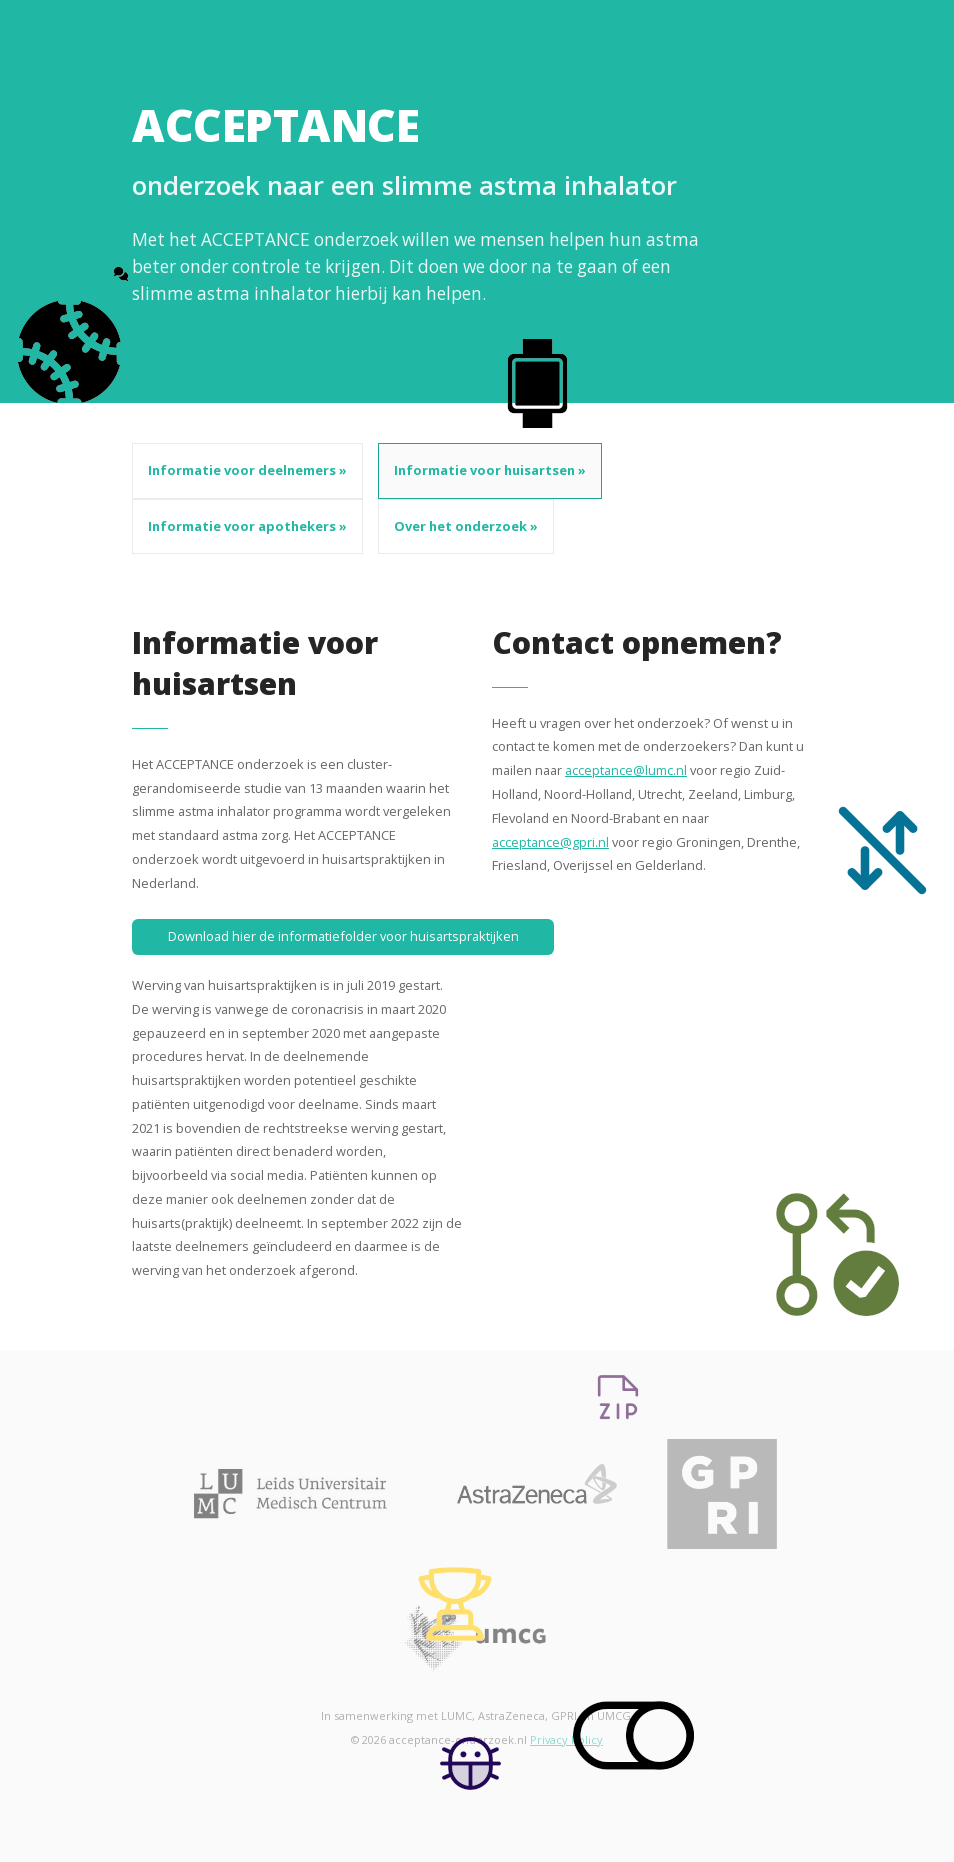  What do you see at coordinates (455, 1604) in the screenshot?
I see `view achievements or awards` at bounding box center [455, 1604].